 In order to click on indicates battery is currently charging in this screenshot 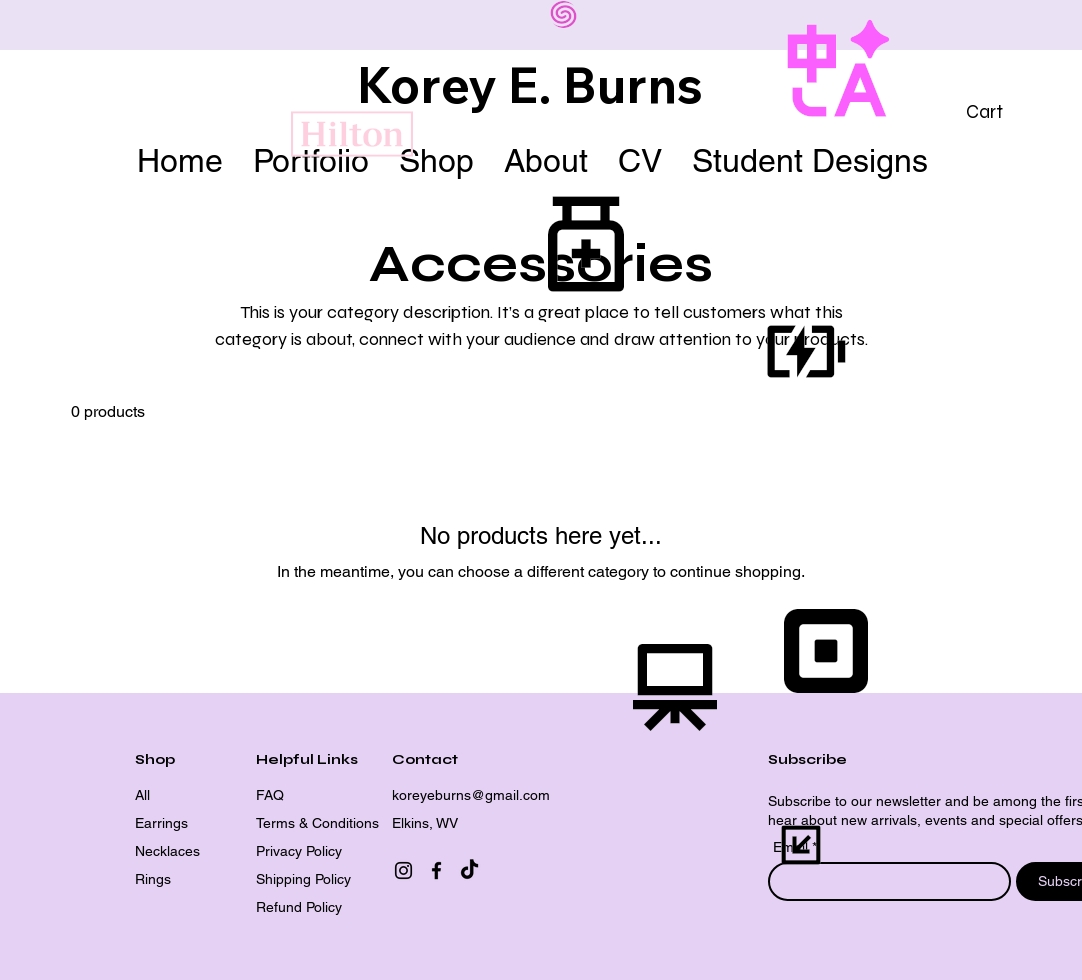, I will do `click(804, 351)`.